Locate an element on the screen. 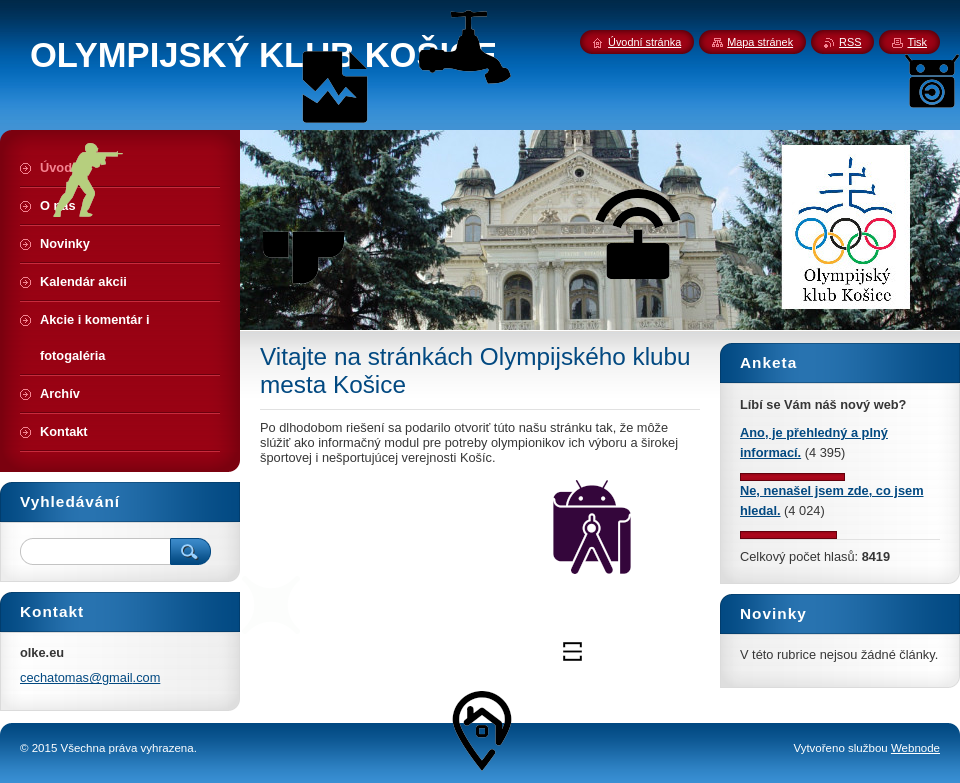 Image resolution: width=960 pixels, height=783 pixels. SpigotMC minecraft server software logo is located at coordinates (465, 47).